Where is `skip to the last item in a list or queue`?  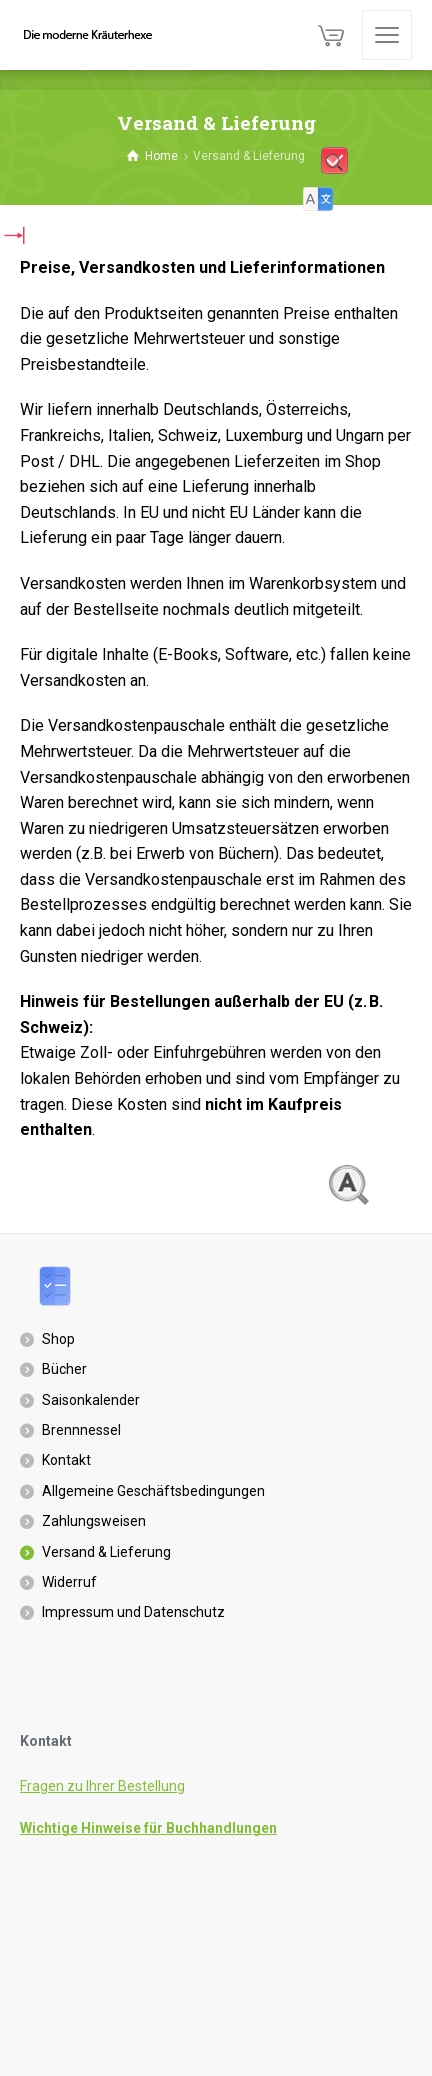
skip to the last item in a list or queue is located at coordinates (14, 235).